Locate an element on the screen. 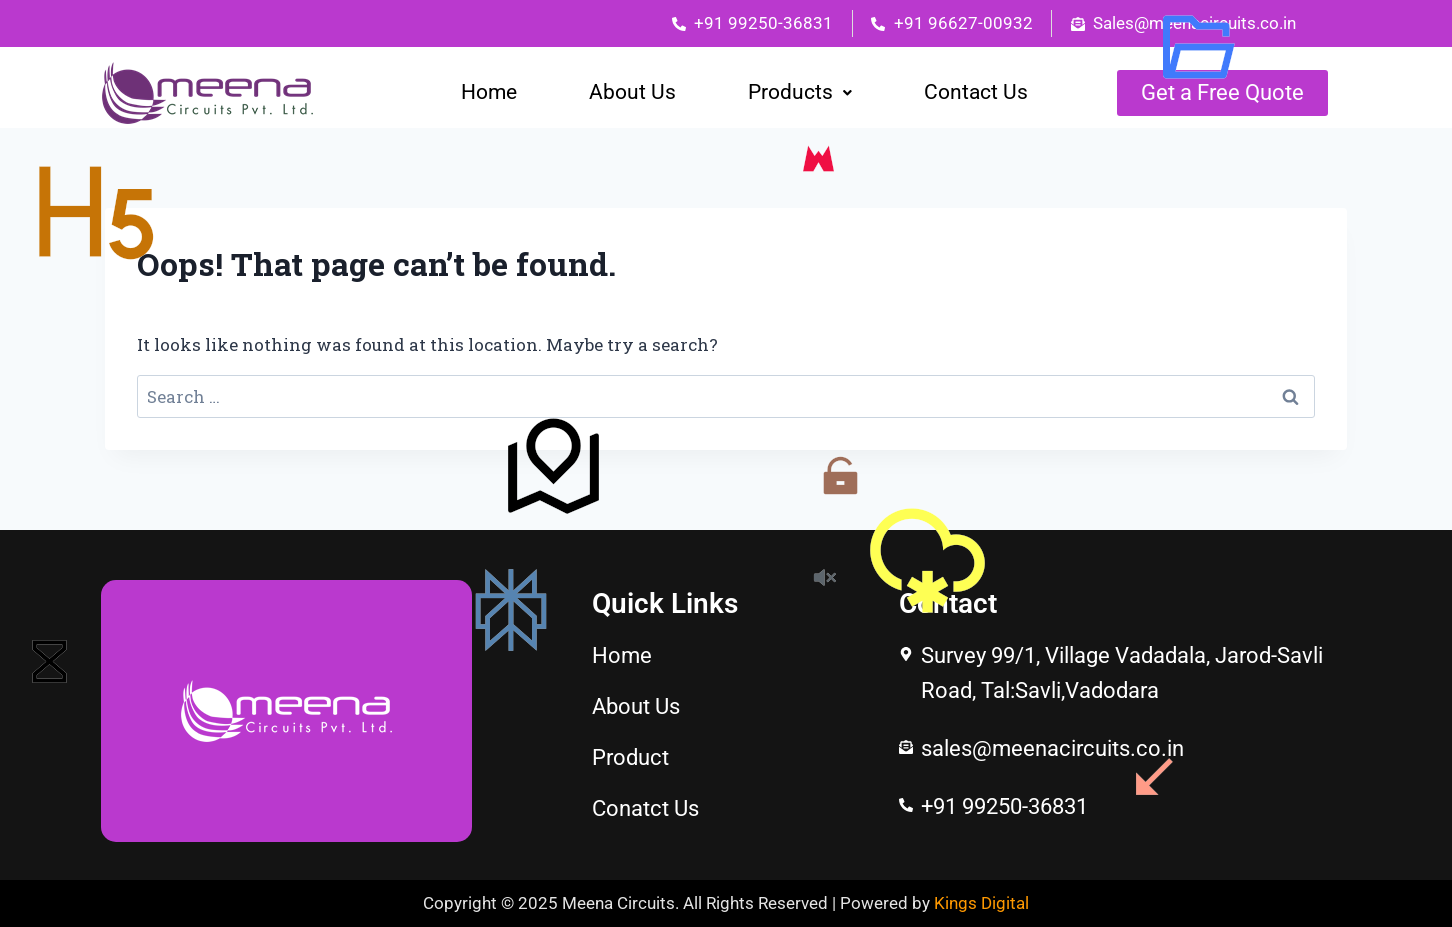  view map directions or navigation is located at coordinates (553, 468).